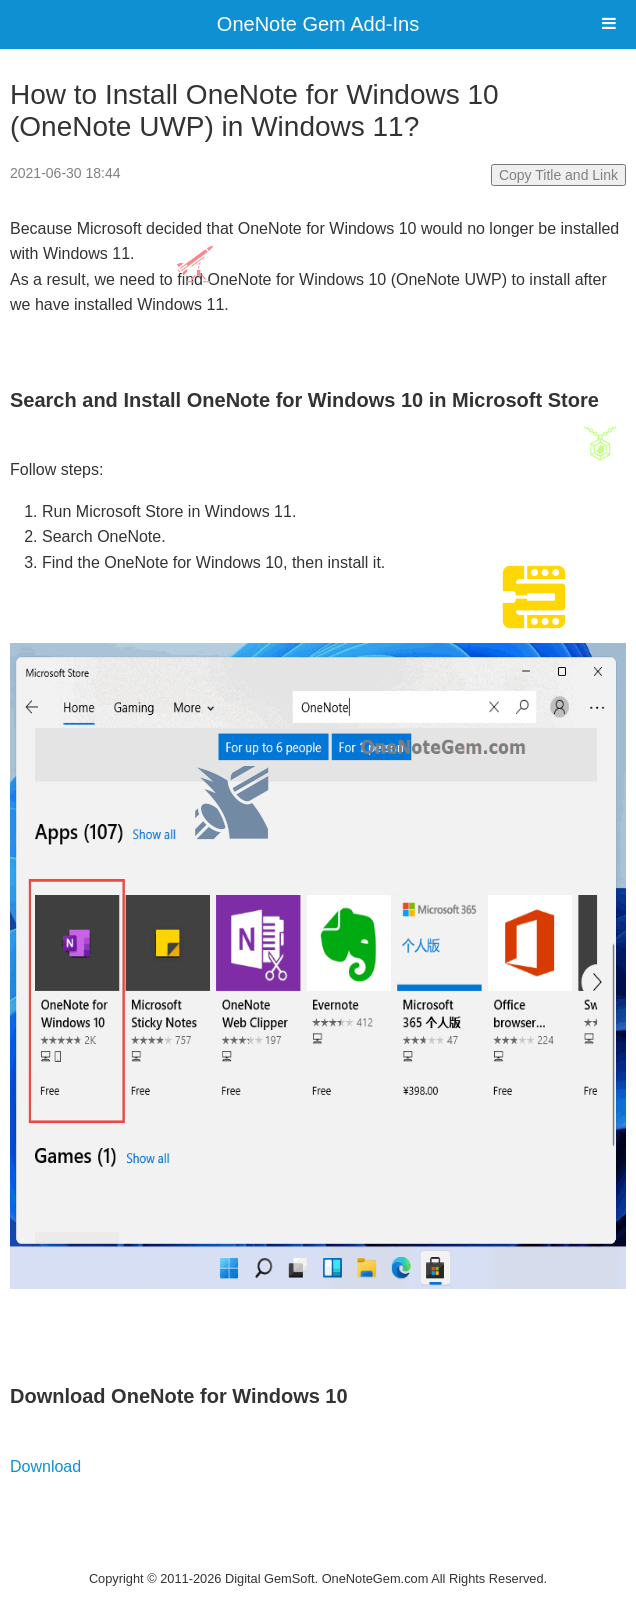 This screenshot has height=1616, width=636. What do you see at coordinates (600, 443) in the screenshot?
I see `view jewelry or accessories inventory` at bounding box center [600, 443].